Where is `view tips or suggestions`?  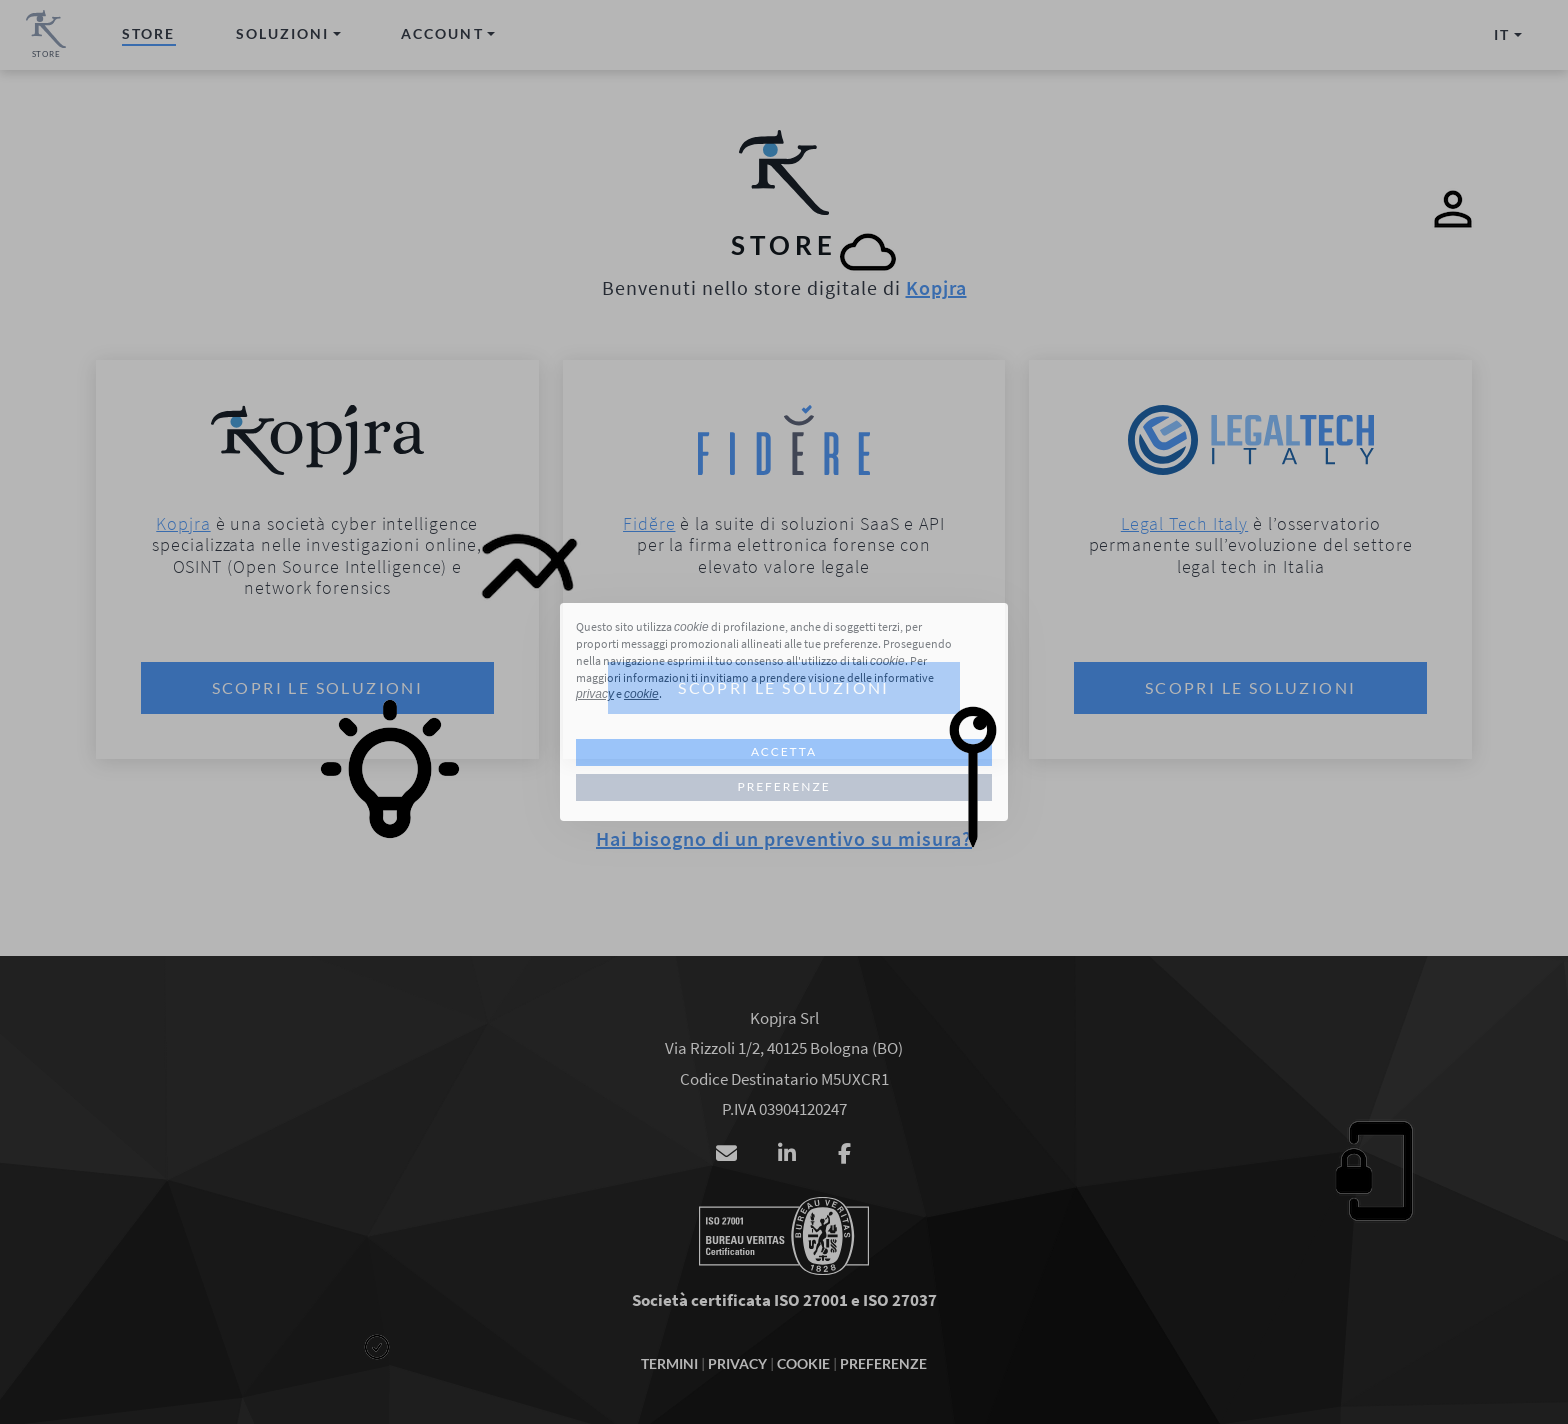
view tips or suggestions is located at coordinates (390, 769).